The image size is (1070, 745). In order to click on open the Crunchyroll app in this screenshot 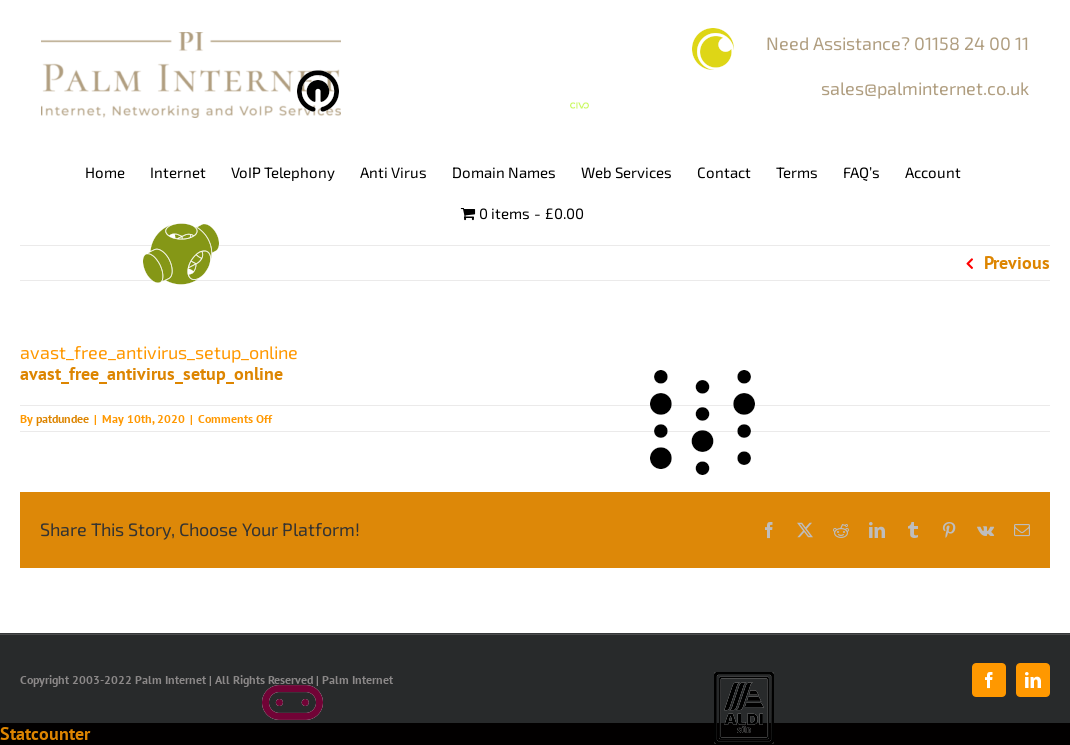, I will do `click(713, 49)`.